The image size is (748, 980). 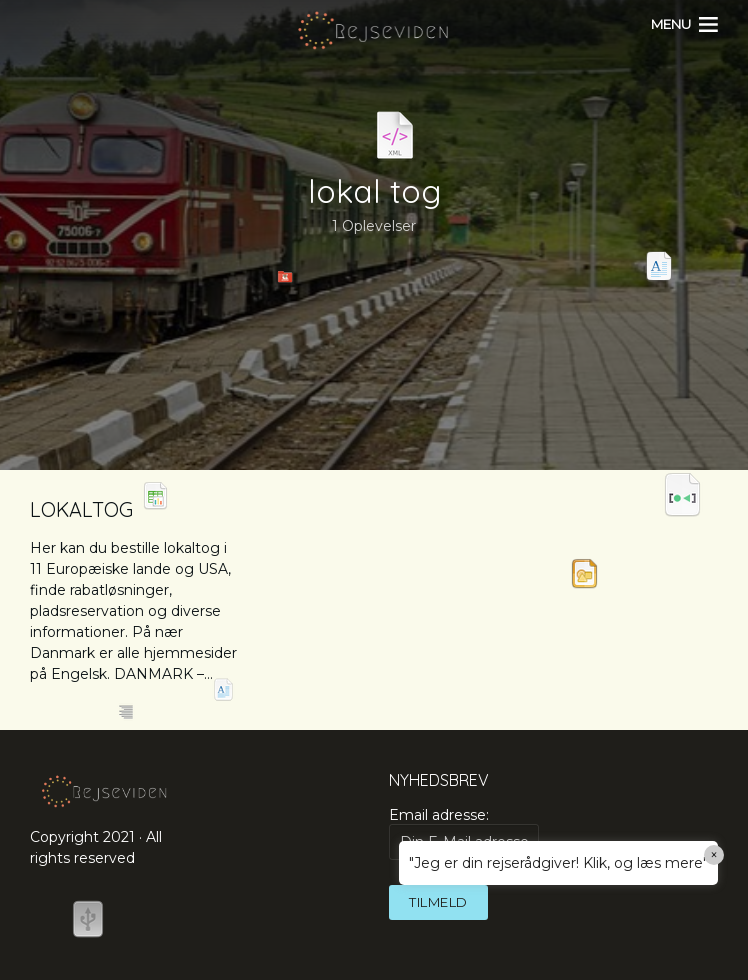 What do you see at coordinates (285, 277) in the screenshot?
I see `folder containing Ember.js project files` at bounding box center [285, 277].